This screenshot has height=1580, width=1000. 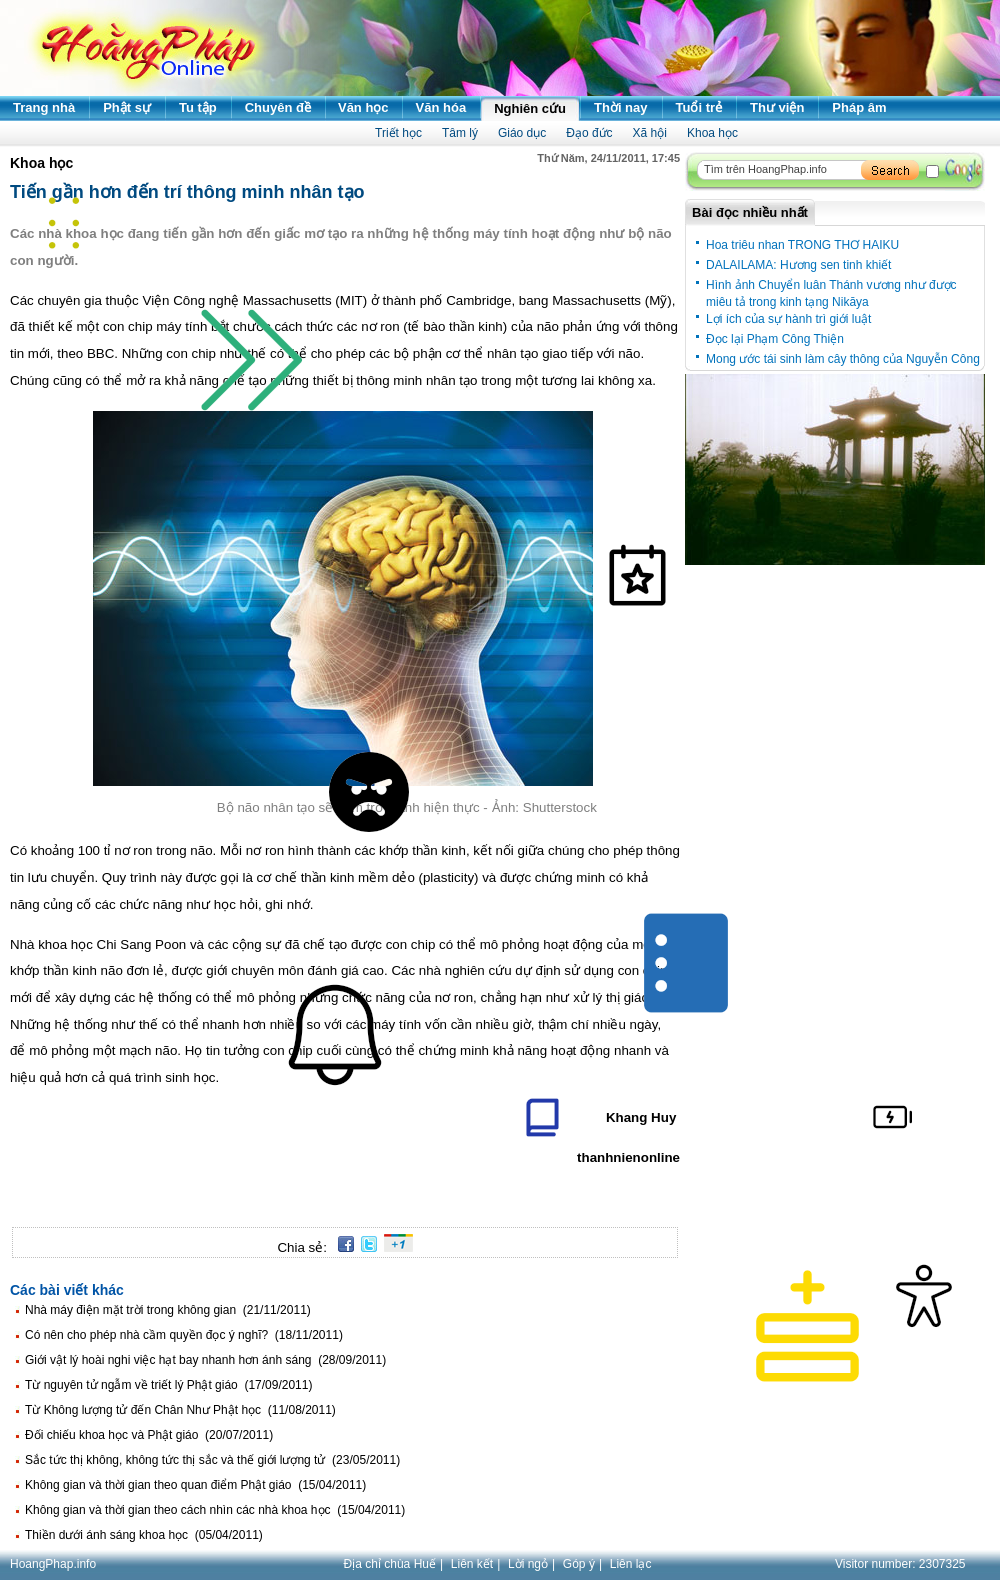 What do you see at coordinates (335, 1035) in the screenshot?
I see `view notifications` at bounding box center [335, 1035].